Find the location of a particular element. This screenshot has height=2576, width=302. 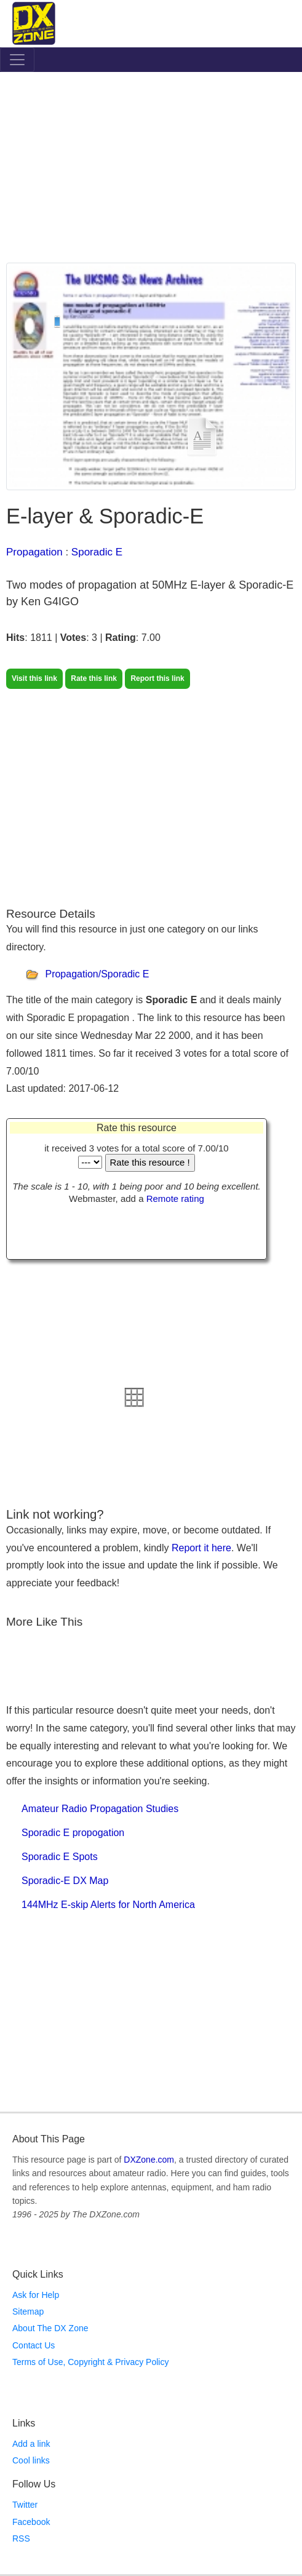

a rich text format document file is located at coordinates (202, 437).